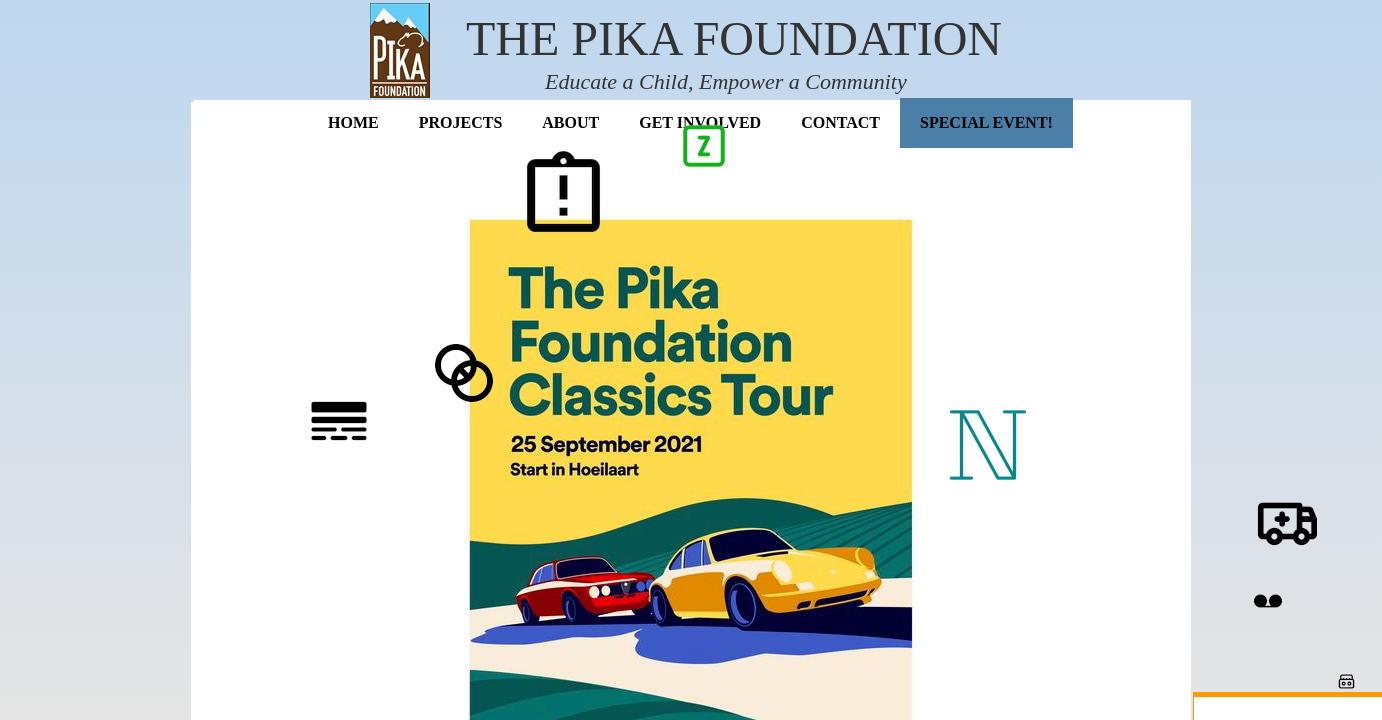 The image size is (1382, 720). I want to click on adjust gradient or color fill settings, so click(339, 421).